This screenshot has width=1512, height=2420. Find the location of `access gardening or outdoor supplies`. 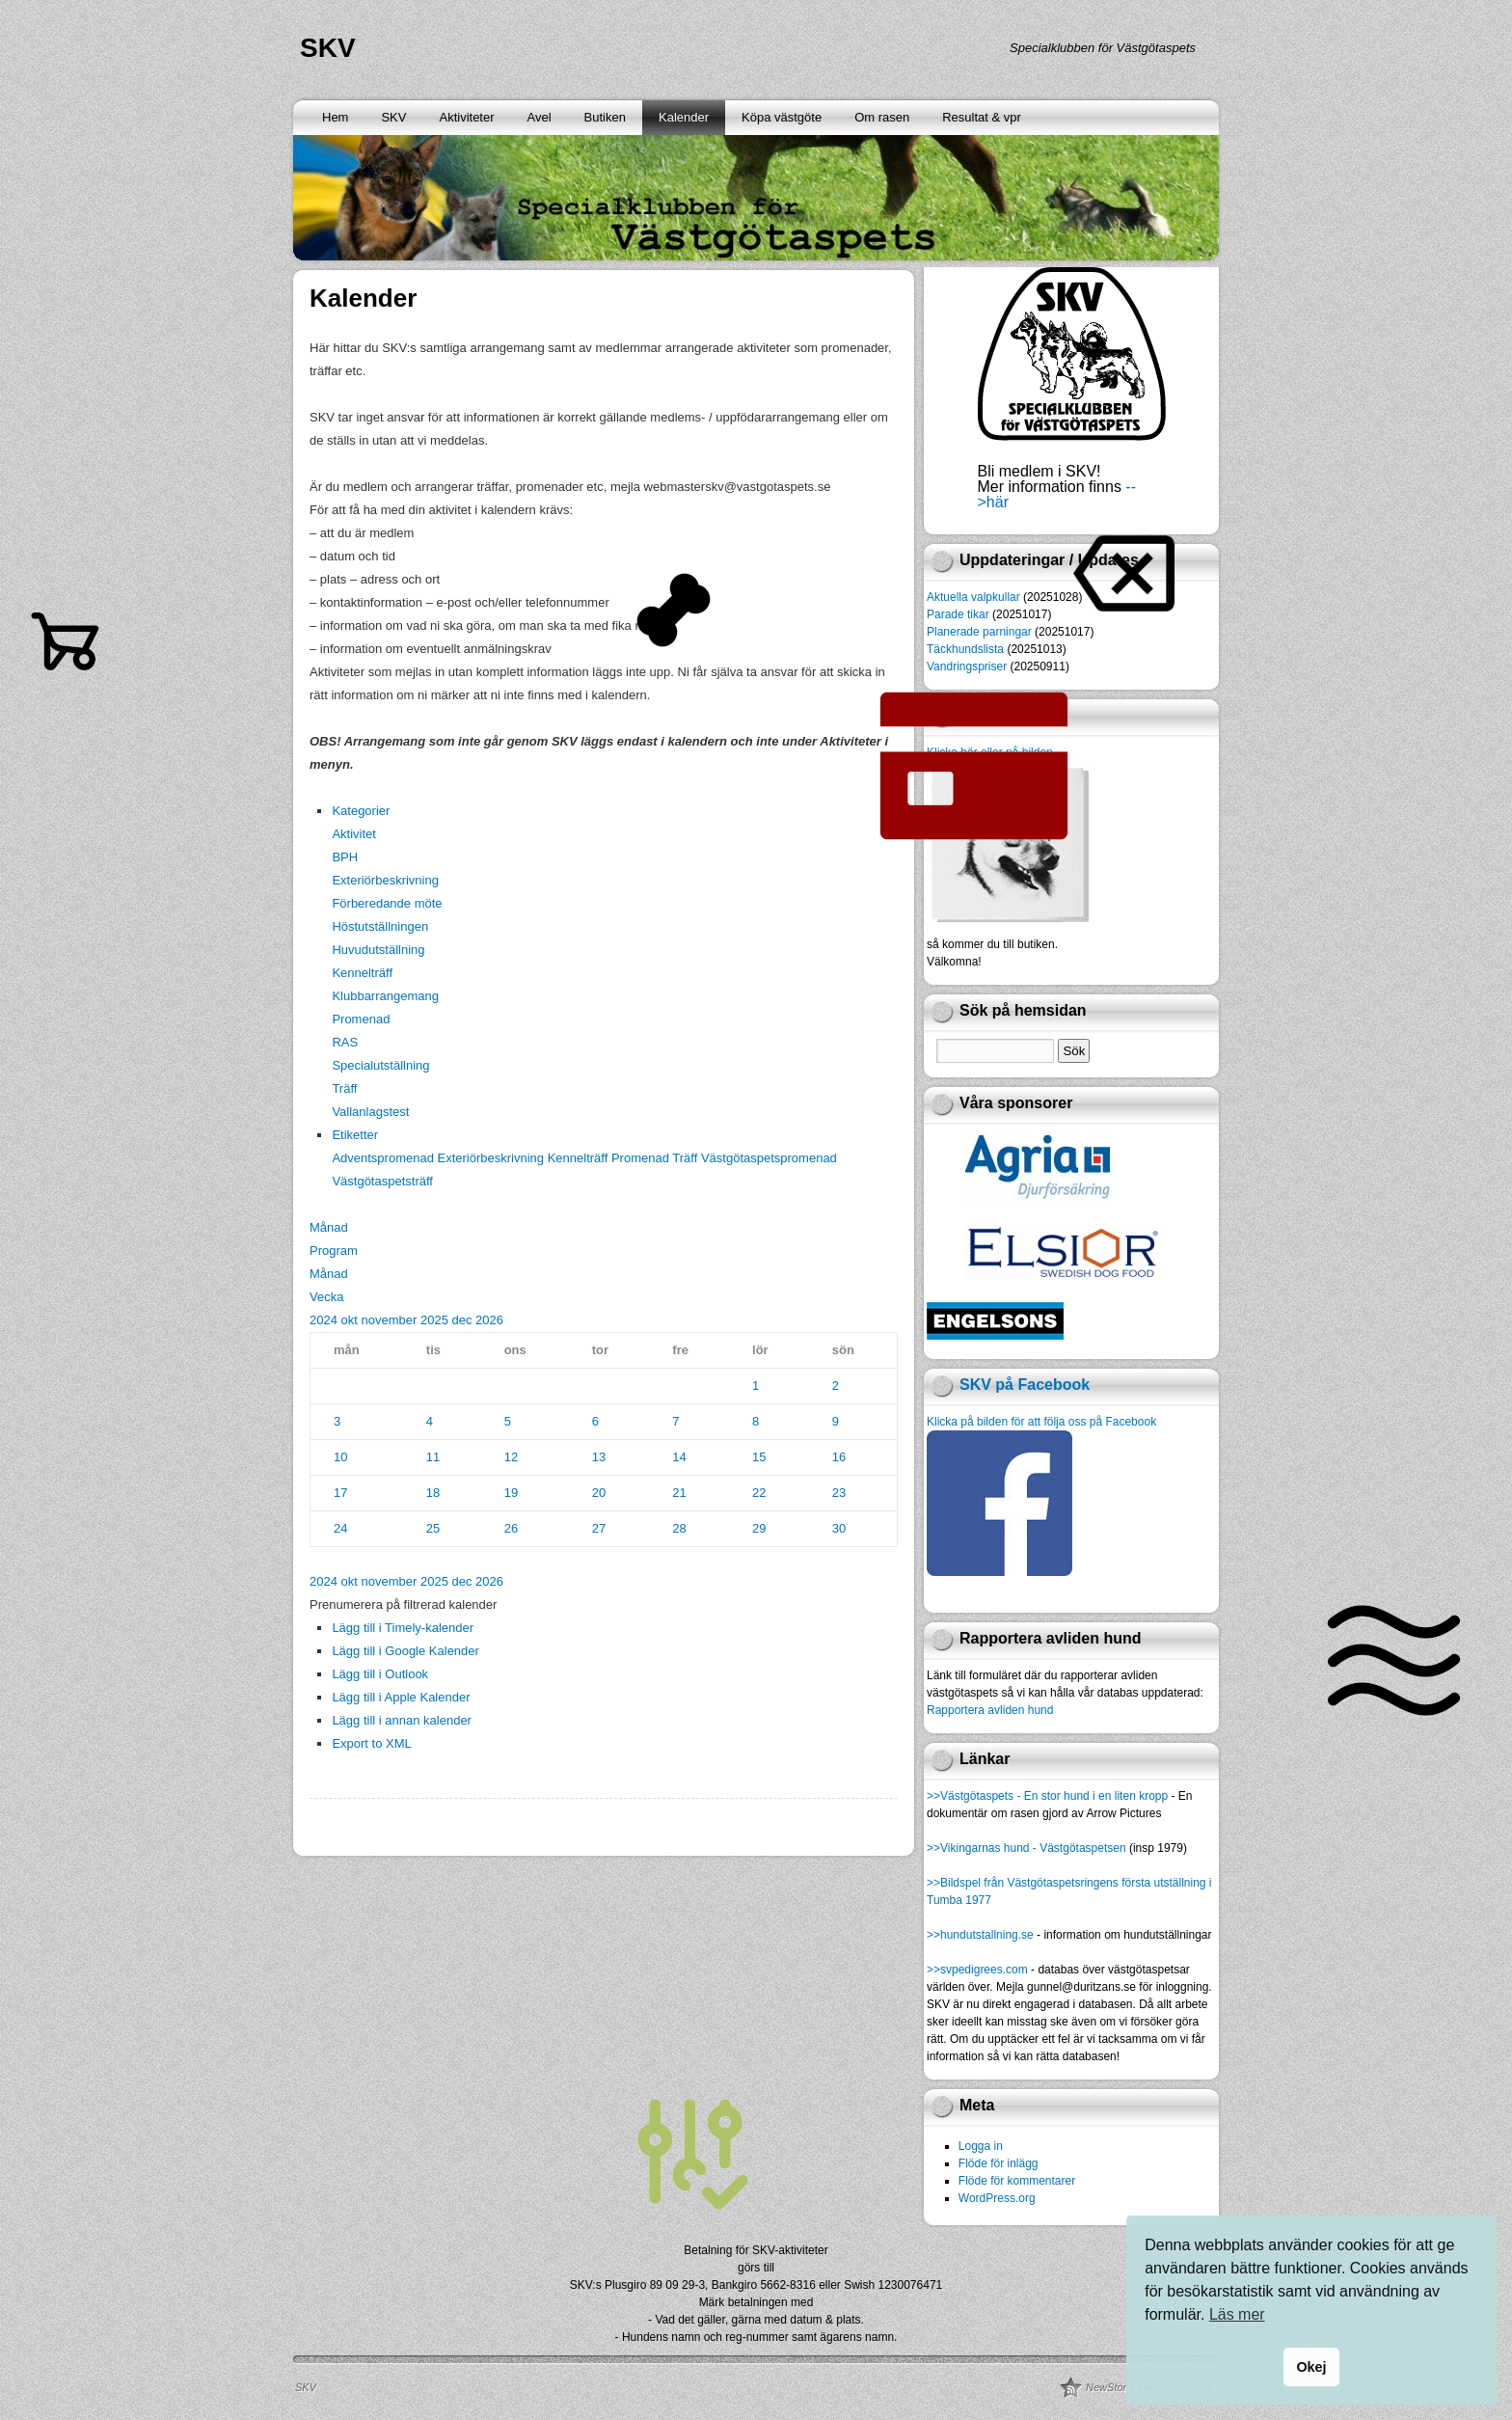

access gardening or outdoor supplies is located at coordinates (67, 641).